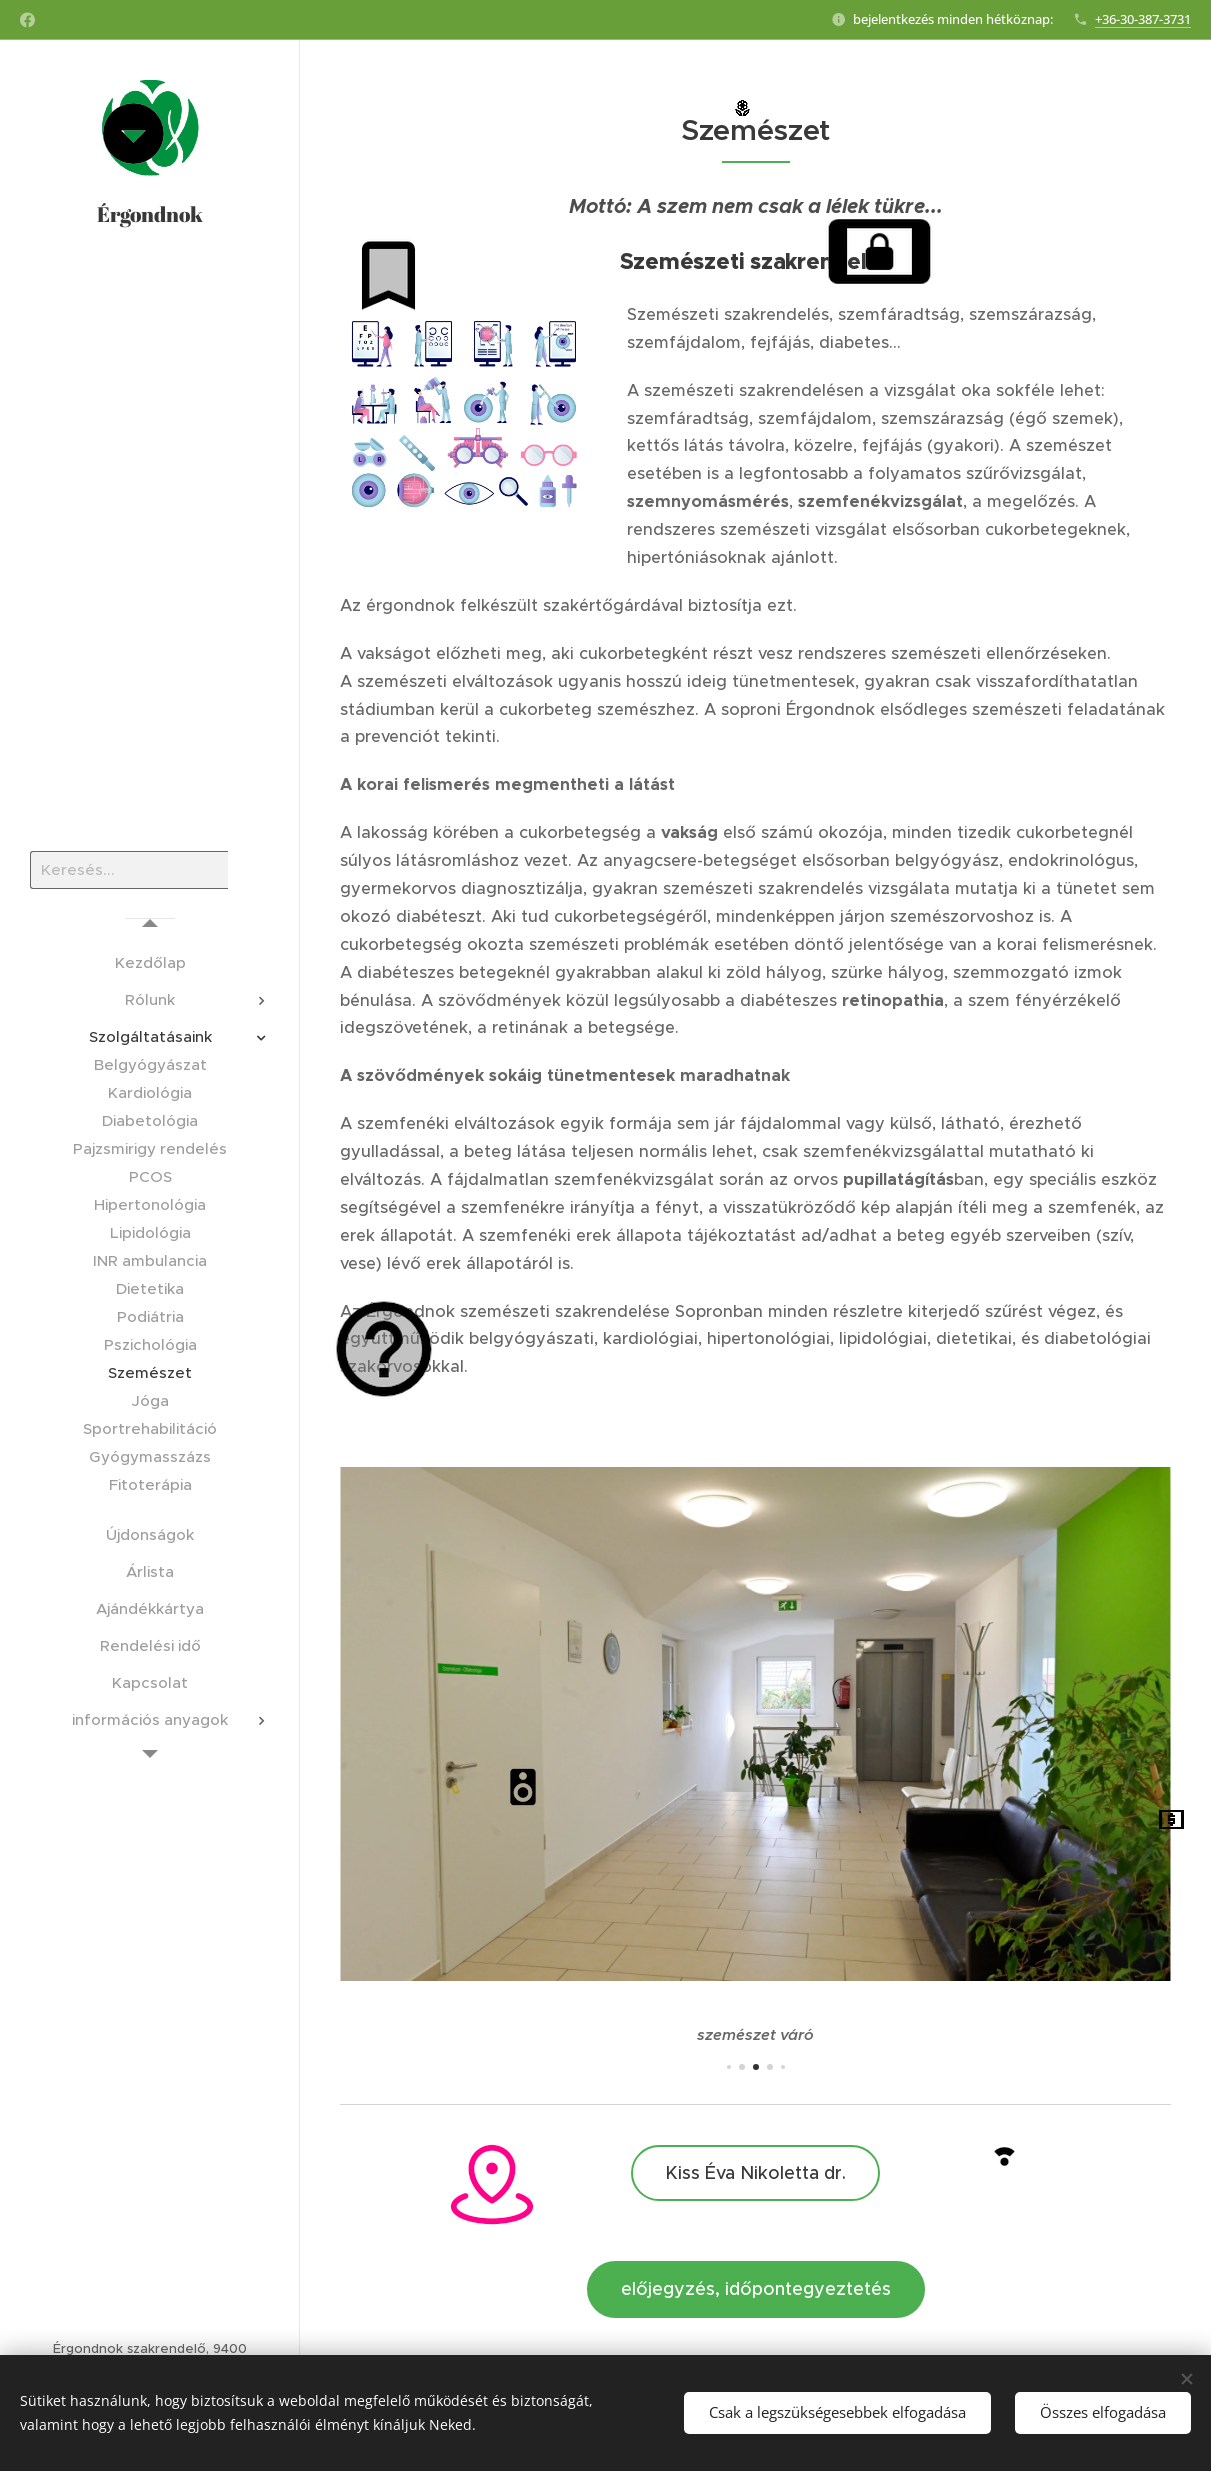 Image resolution: width=1211 pixels, height=2471 pixels. Describe the element at coordinates (742, 108) in the screenshot. I see `find nearby florists or flower shops` at that location.